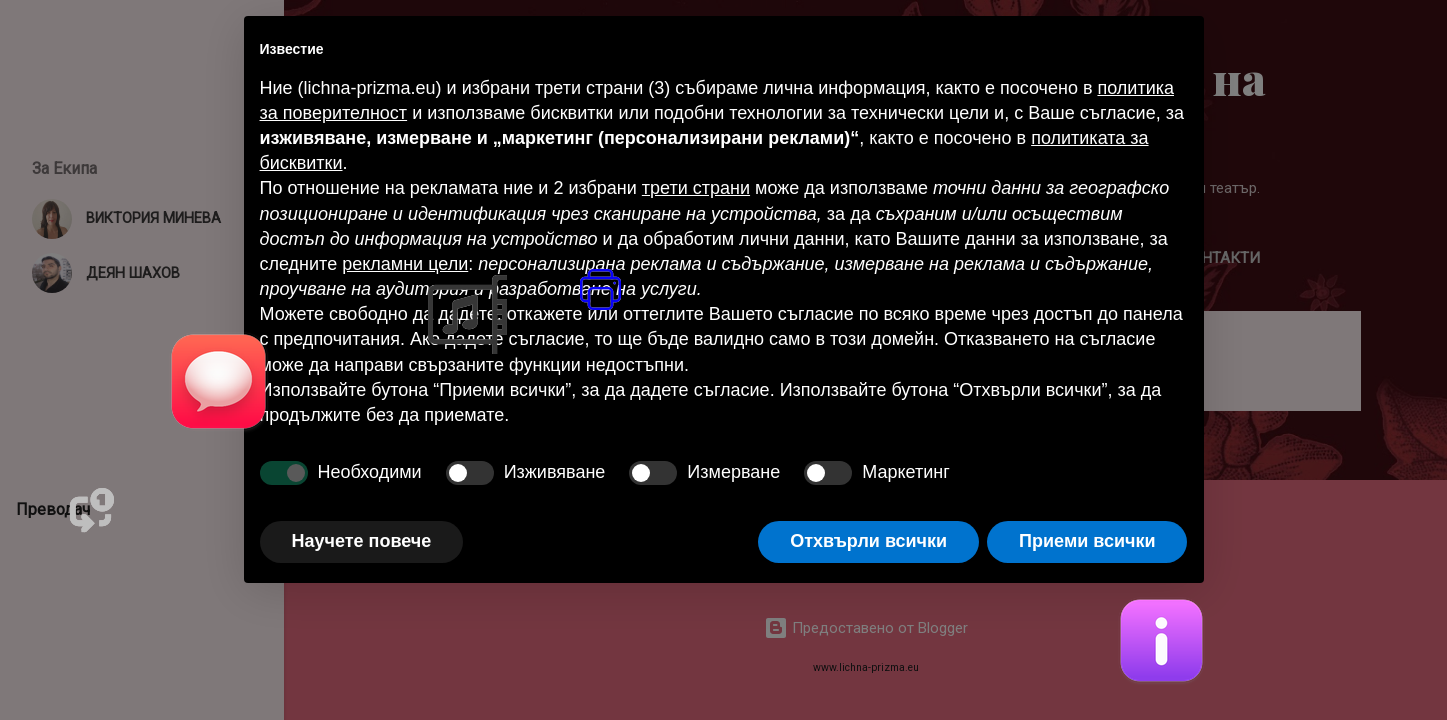 This screenshot has width=1447, height=720. Describe the element at coordinates (1161, 640) in the screenshot. I see `access system status notifications` at that location.